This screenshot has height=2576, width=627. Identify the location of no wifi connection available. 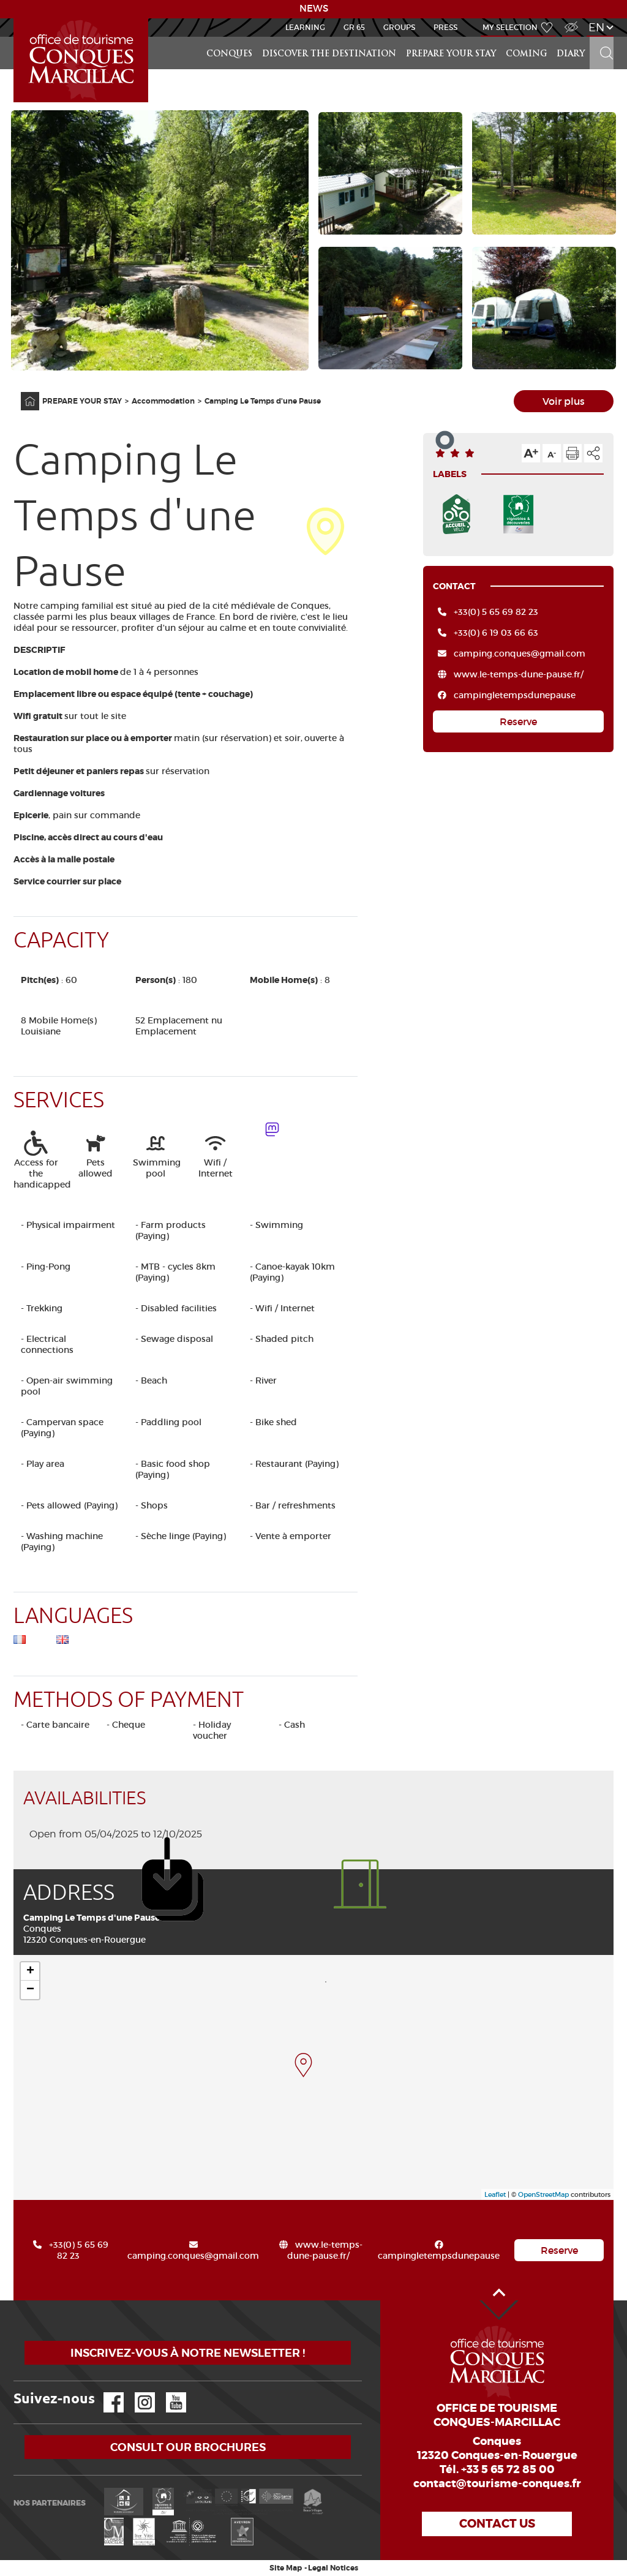
(326, 1978).